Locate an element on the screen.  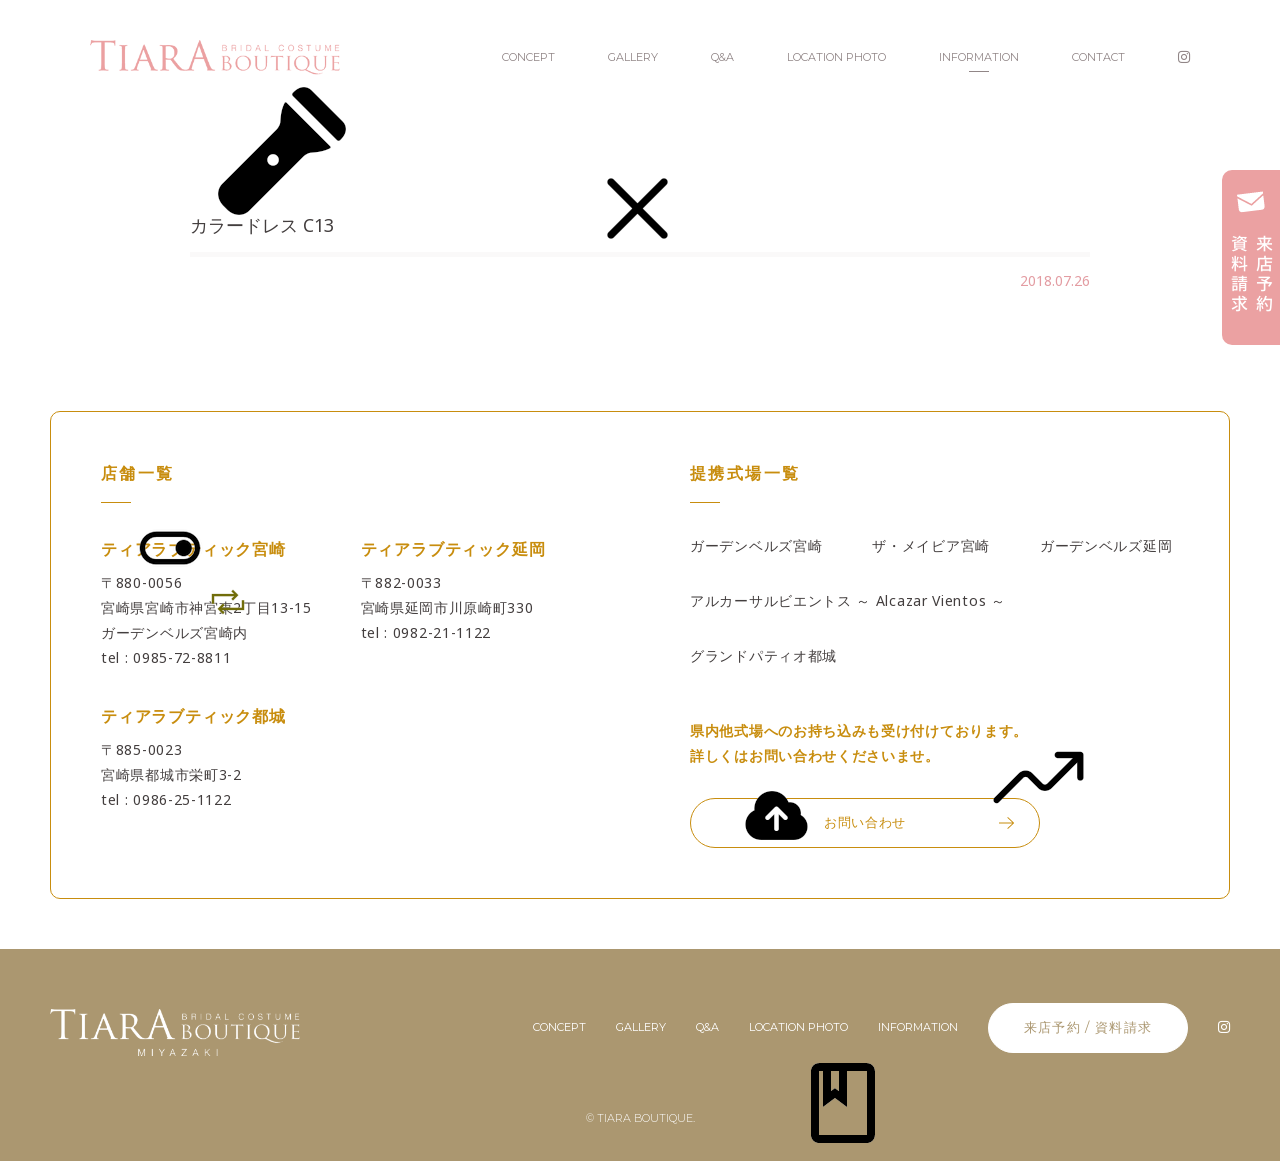
turn on device flashlight is located at coordinates (282, 151).